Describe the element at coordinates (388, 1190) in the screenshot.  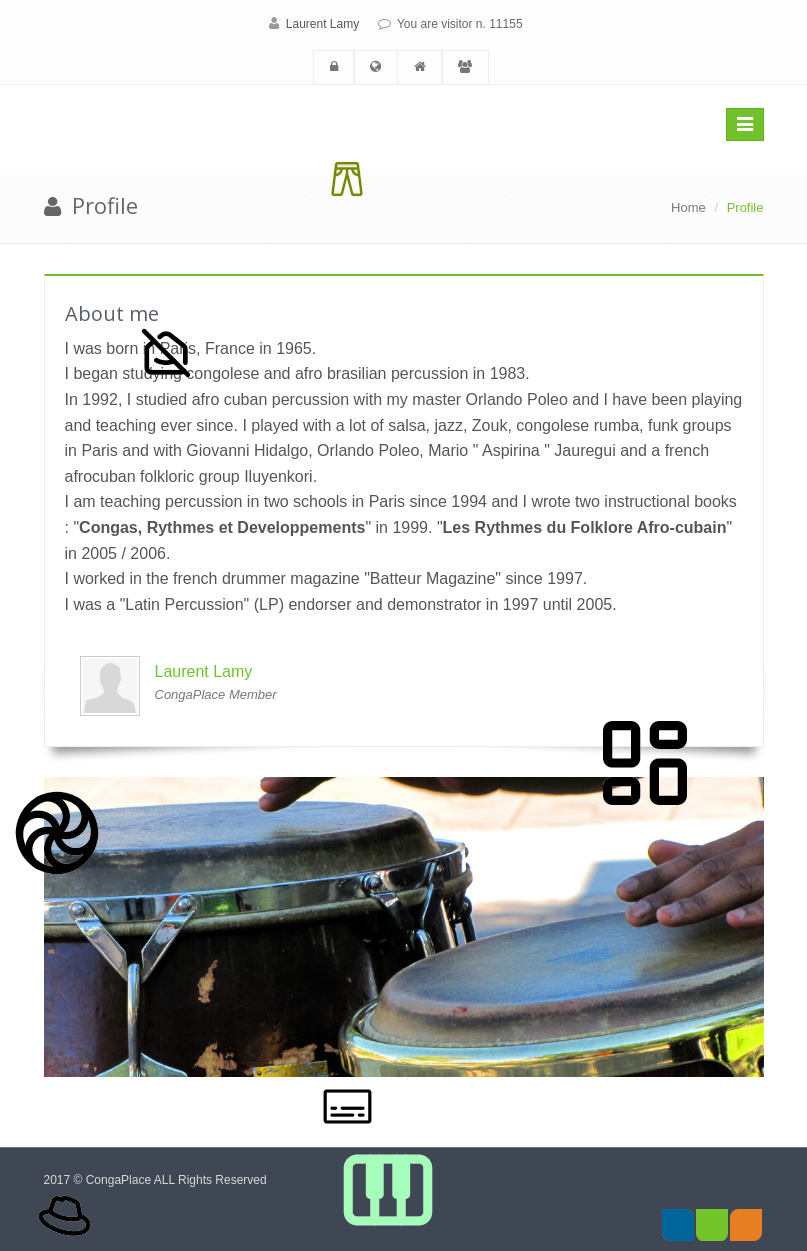
I see `open piano or keyboard instrument app` at that location.